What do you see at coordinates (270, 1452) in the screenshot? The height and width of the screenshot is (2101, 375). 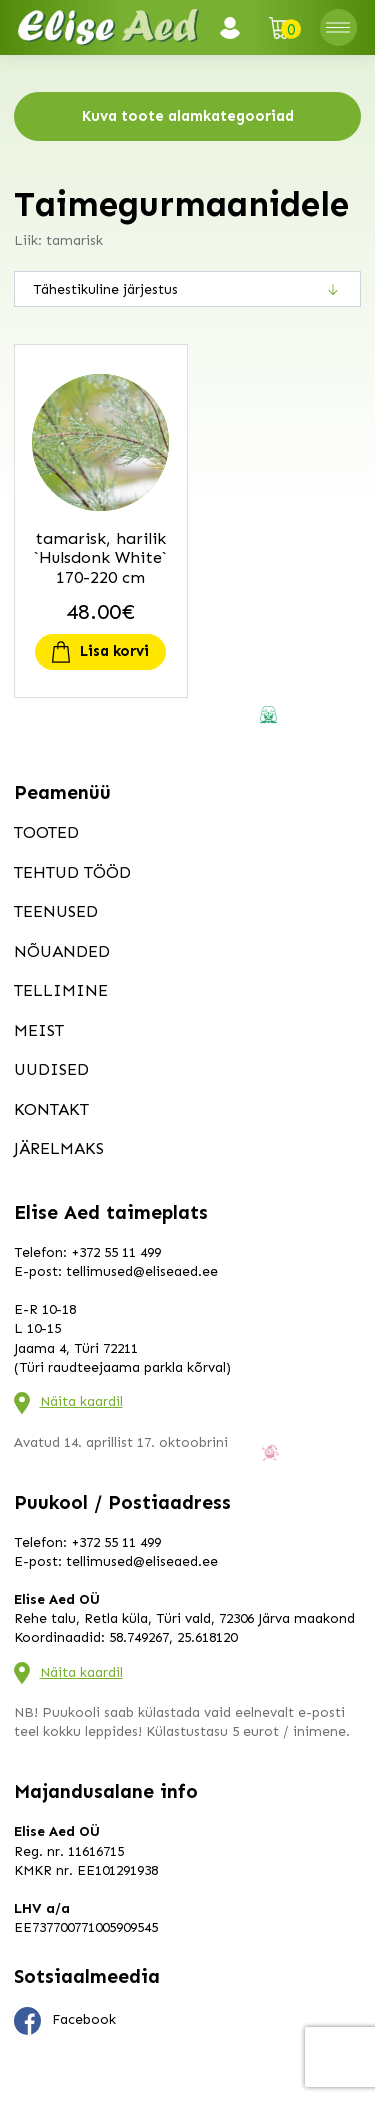 I see `enemy character or hostile NPC indicator` at bounding box center [270, 1452].